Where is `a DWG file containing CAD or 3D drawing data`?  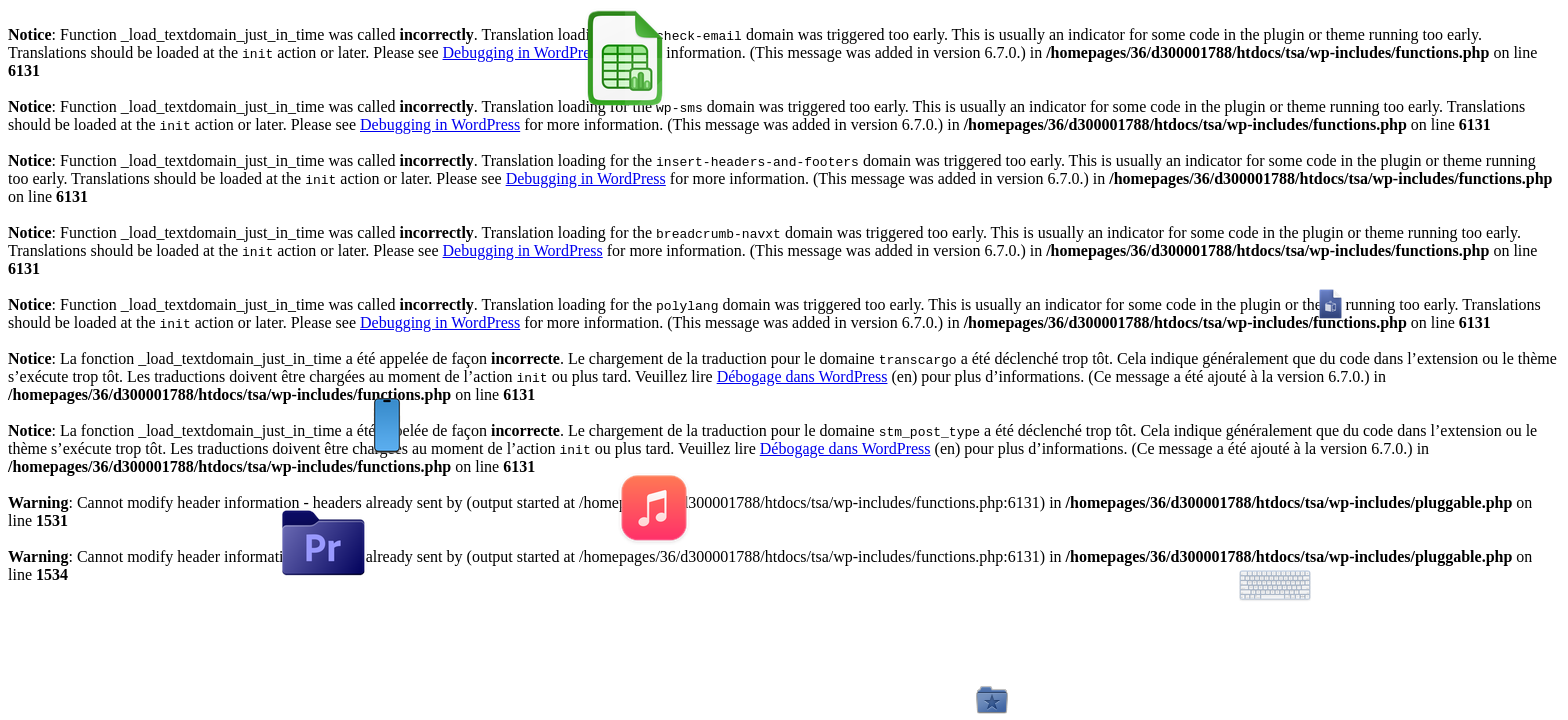
a DWG file containing CAD or 3D drawing data is located at coordinates (1330, 304).